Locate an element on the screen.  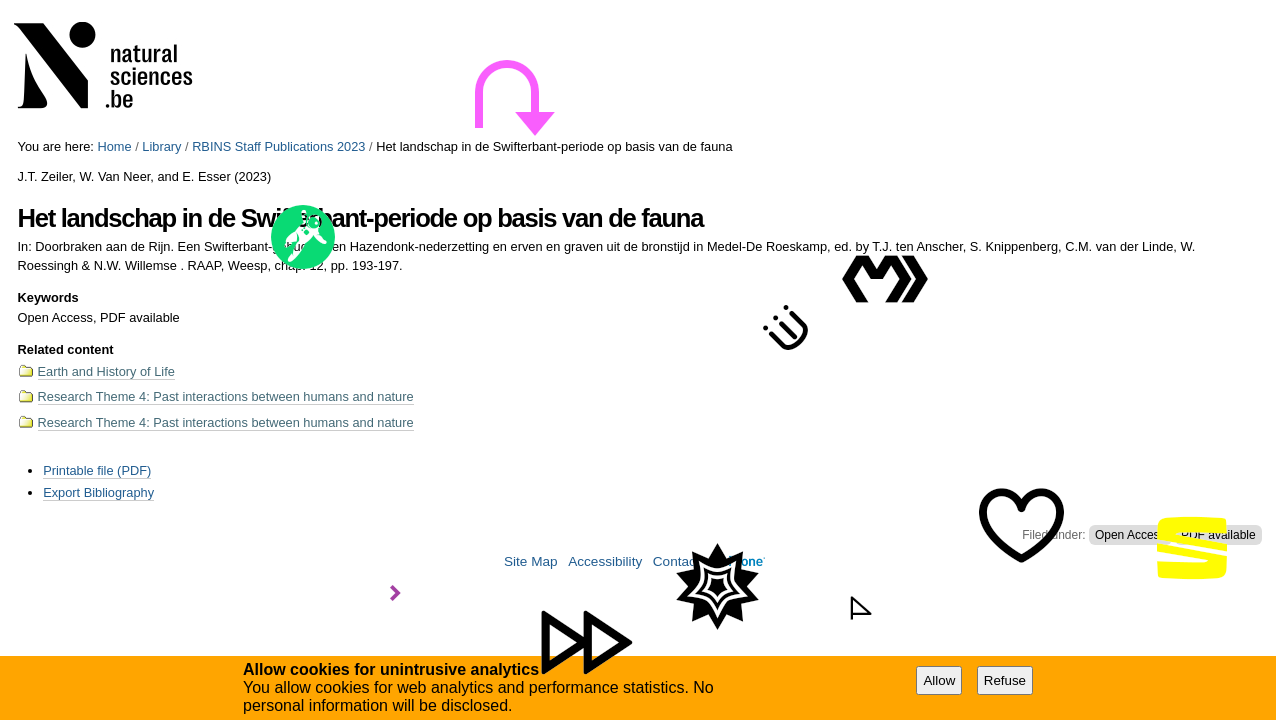
fast forward or skip ahead in media playback is located at coordinates (583, 642).